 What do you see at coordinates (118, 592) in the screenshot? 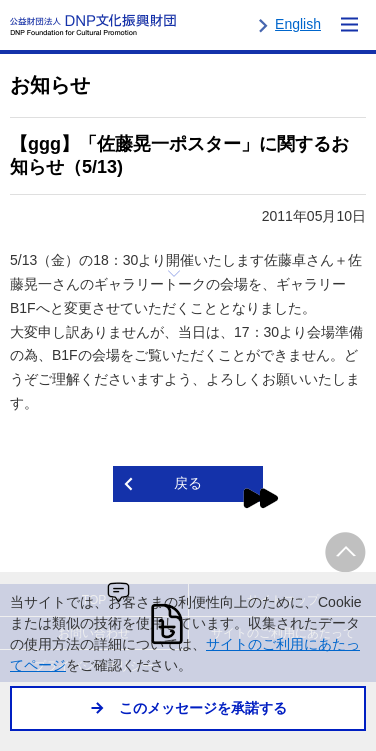
I see `open chat or messaging` at bounding box center [118, 592].